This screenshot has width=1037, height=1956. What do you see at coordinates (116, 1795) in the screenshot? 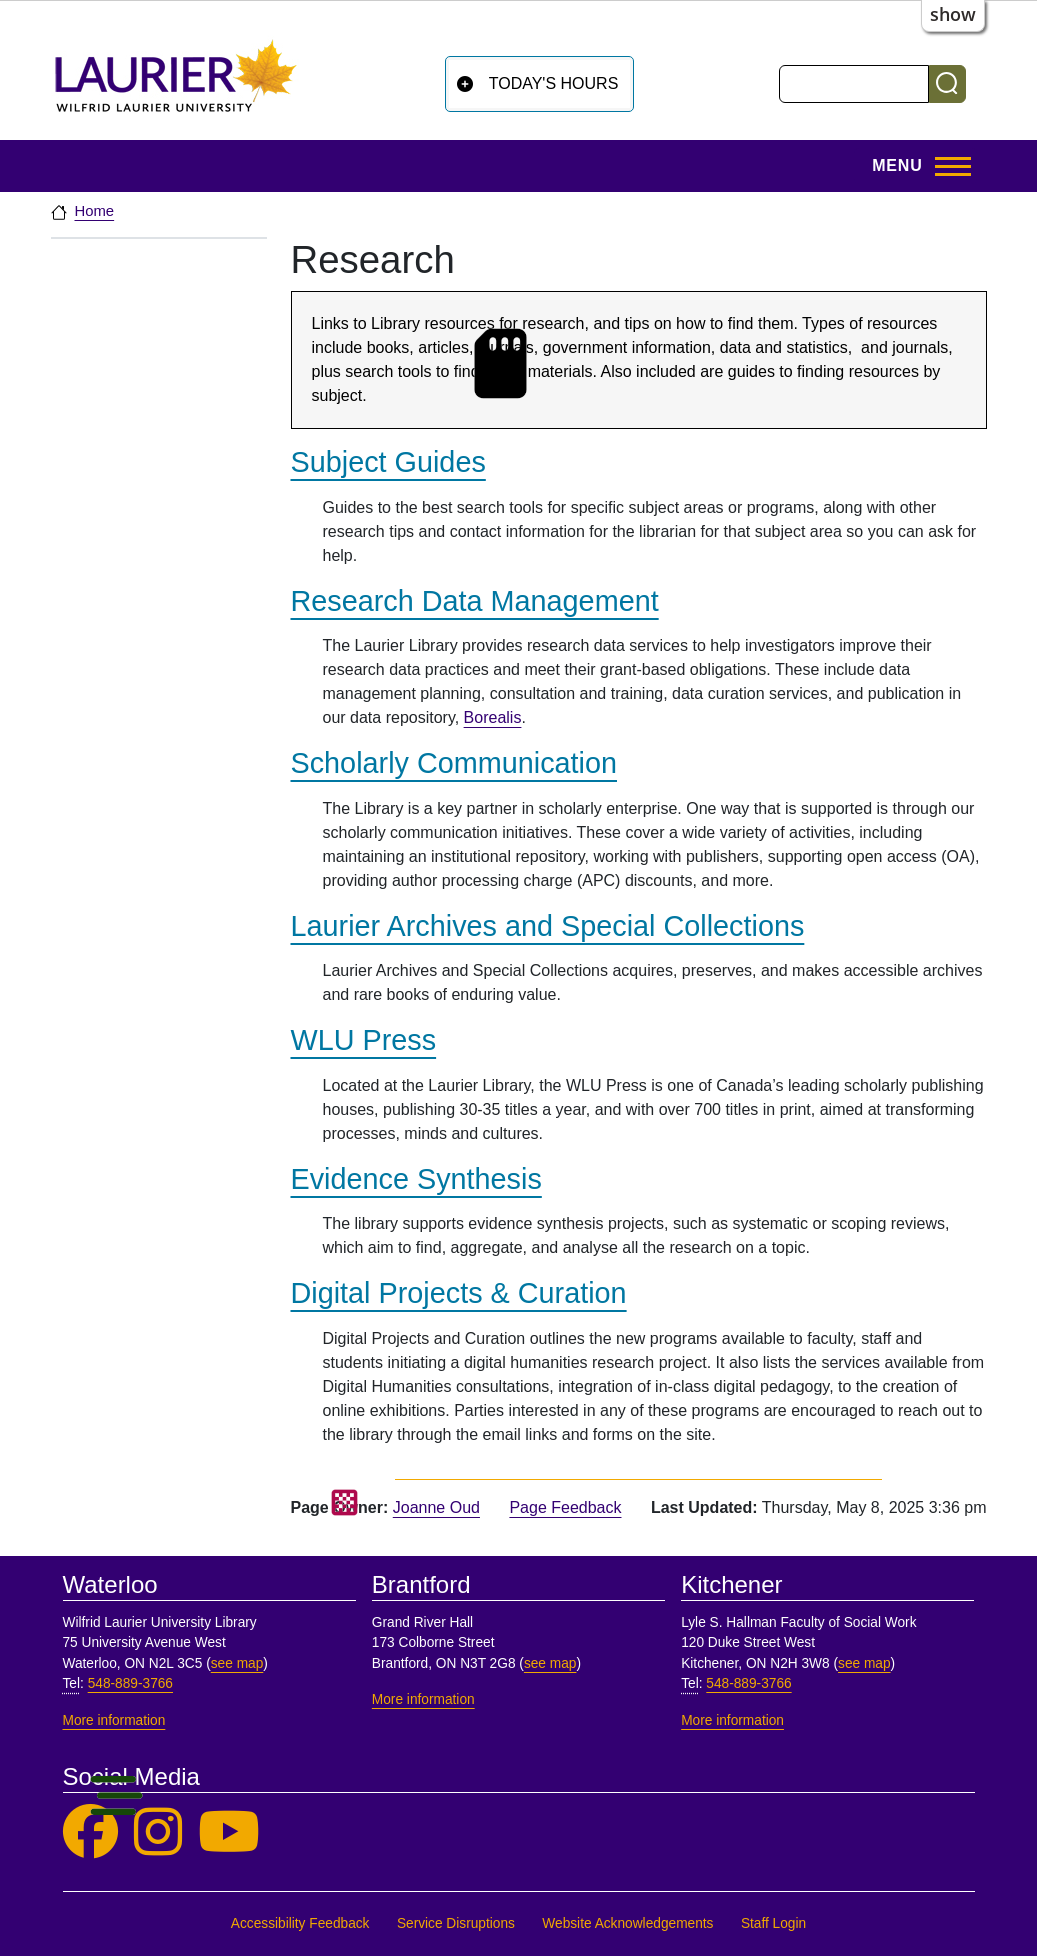
I see `open navigation menu` at bounding box center [116, 1795].